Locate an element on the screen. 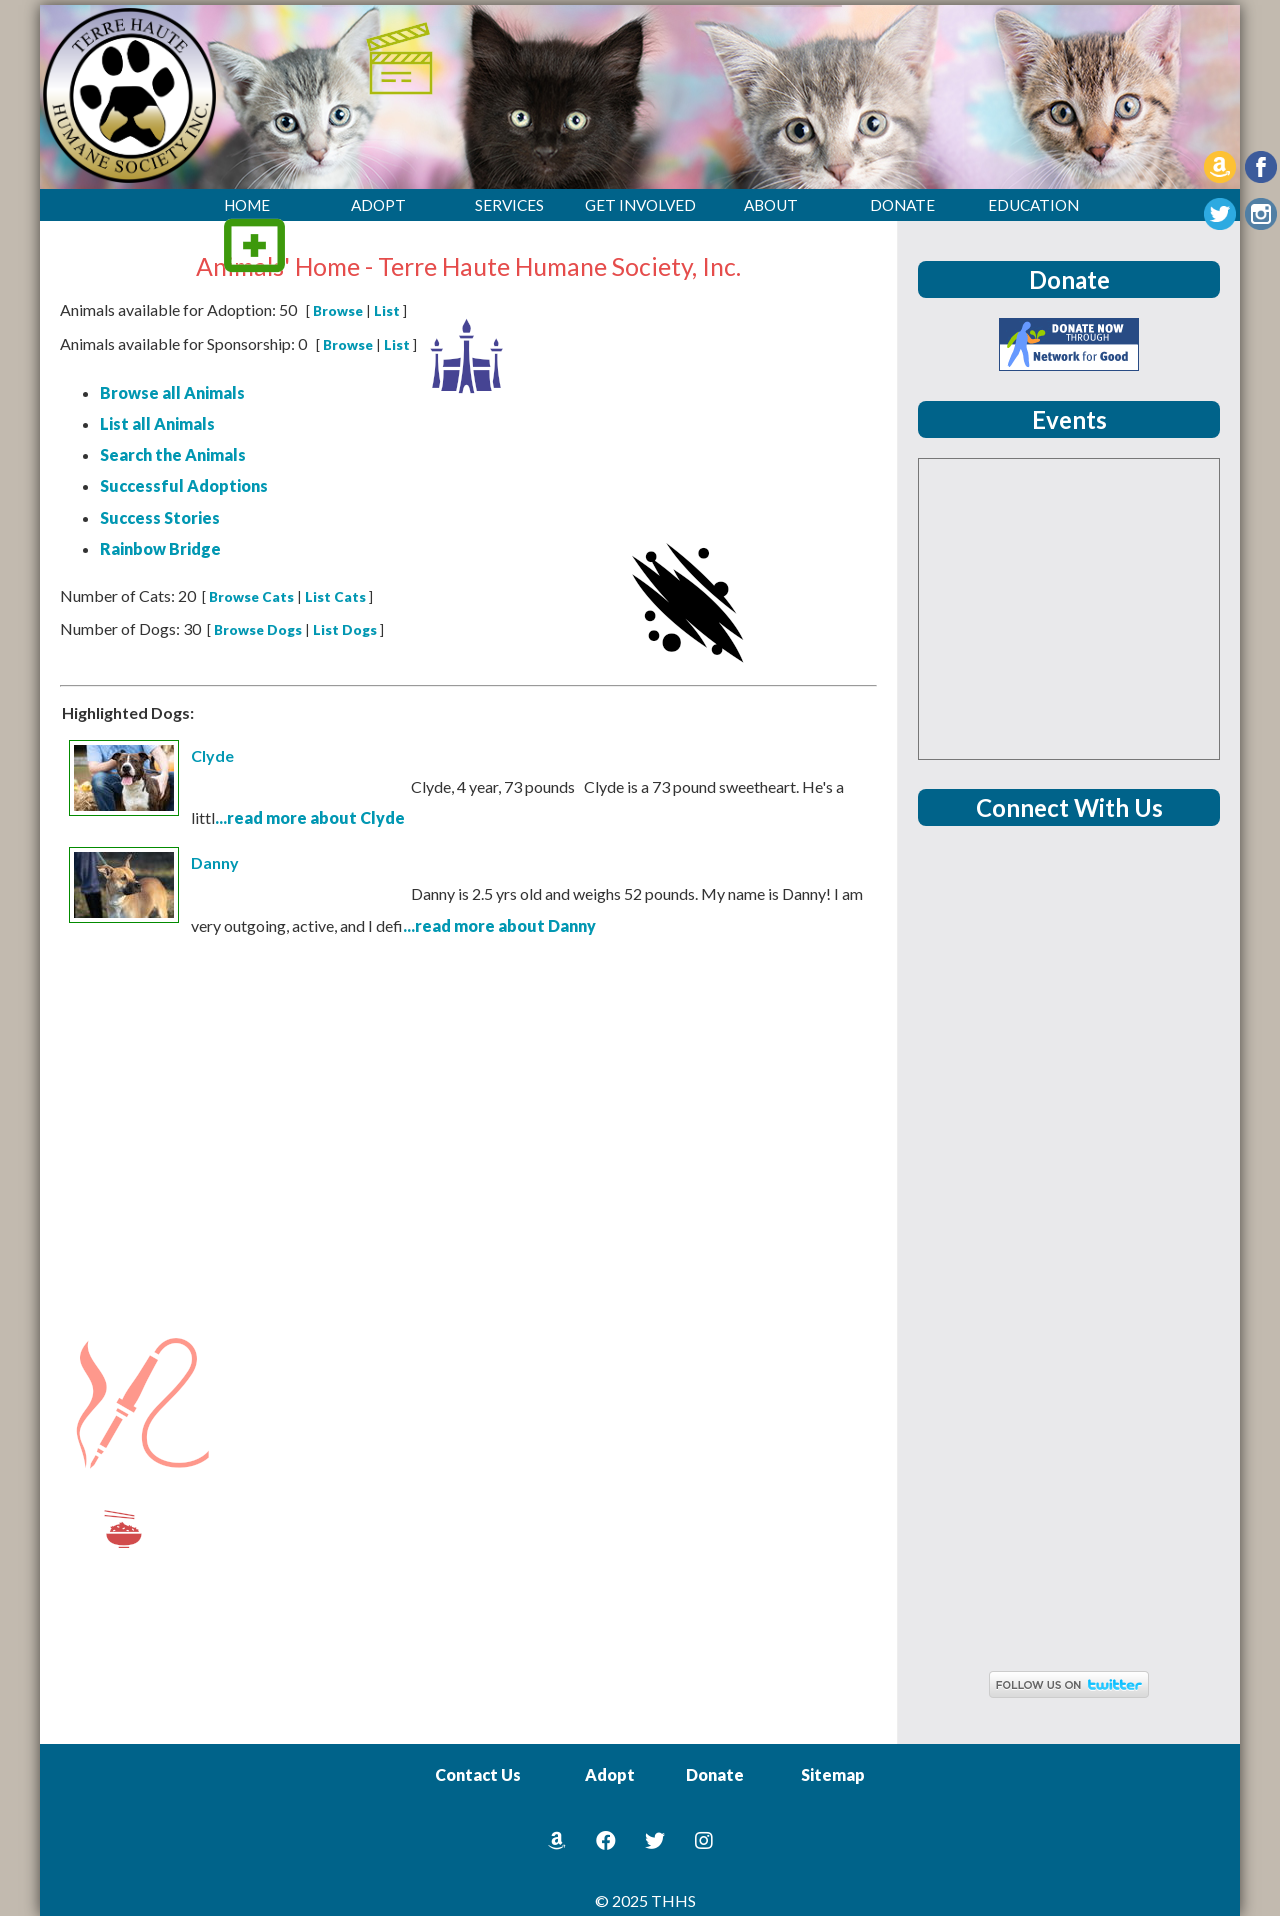  access health or medical supplies is located at coordinates (254, 245).